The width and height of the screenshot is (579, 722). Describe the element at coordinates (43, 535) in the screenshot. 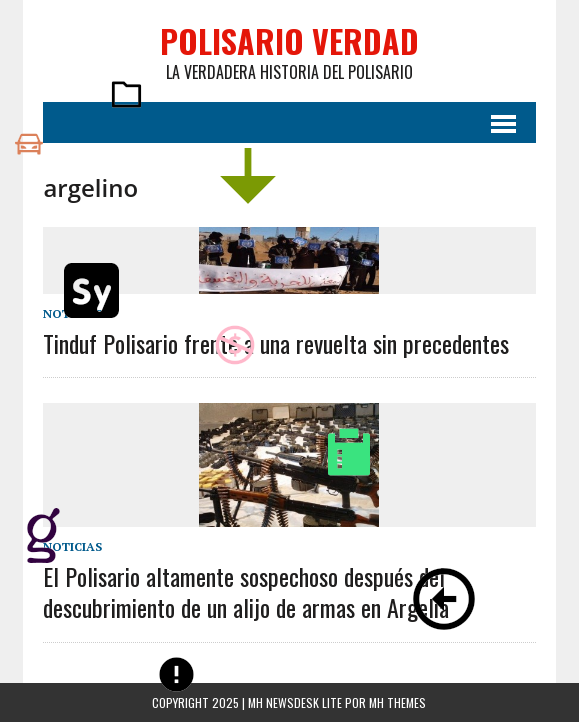

I see `open Goodreads app` at that location.